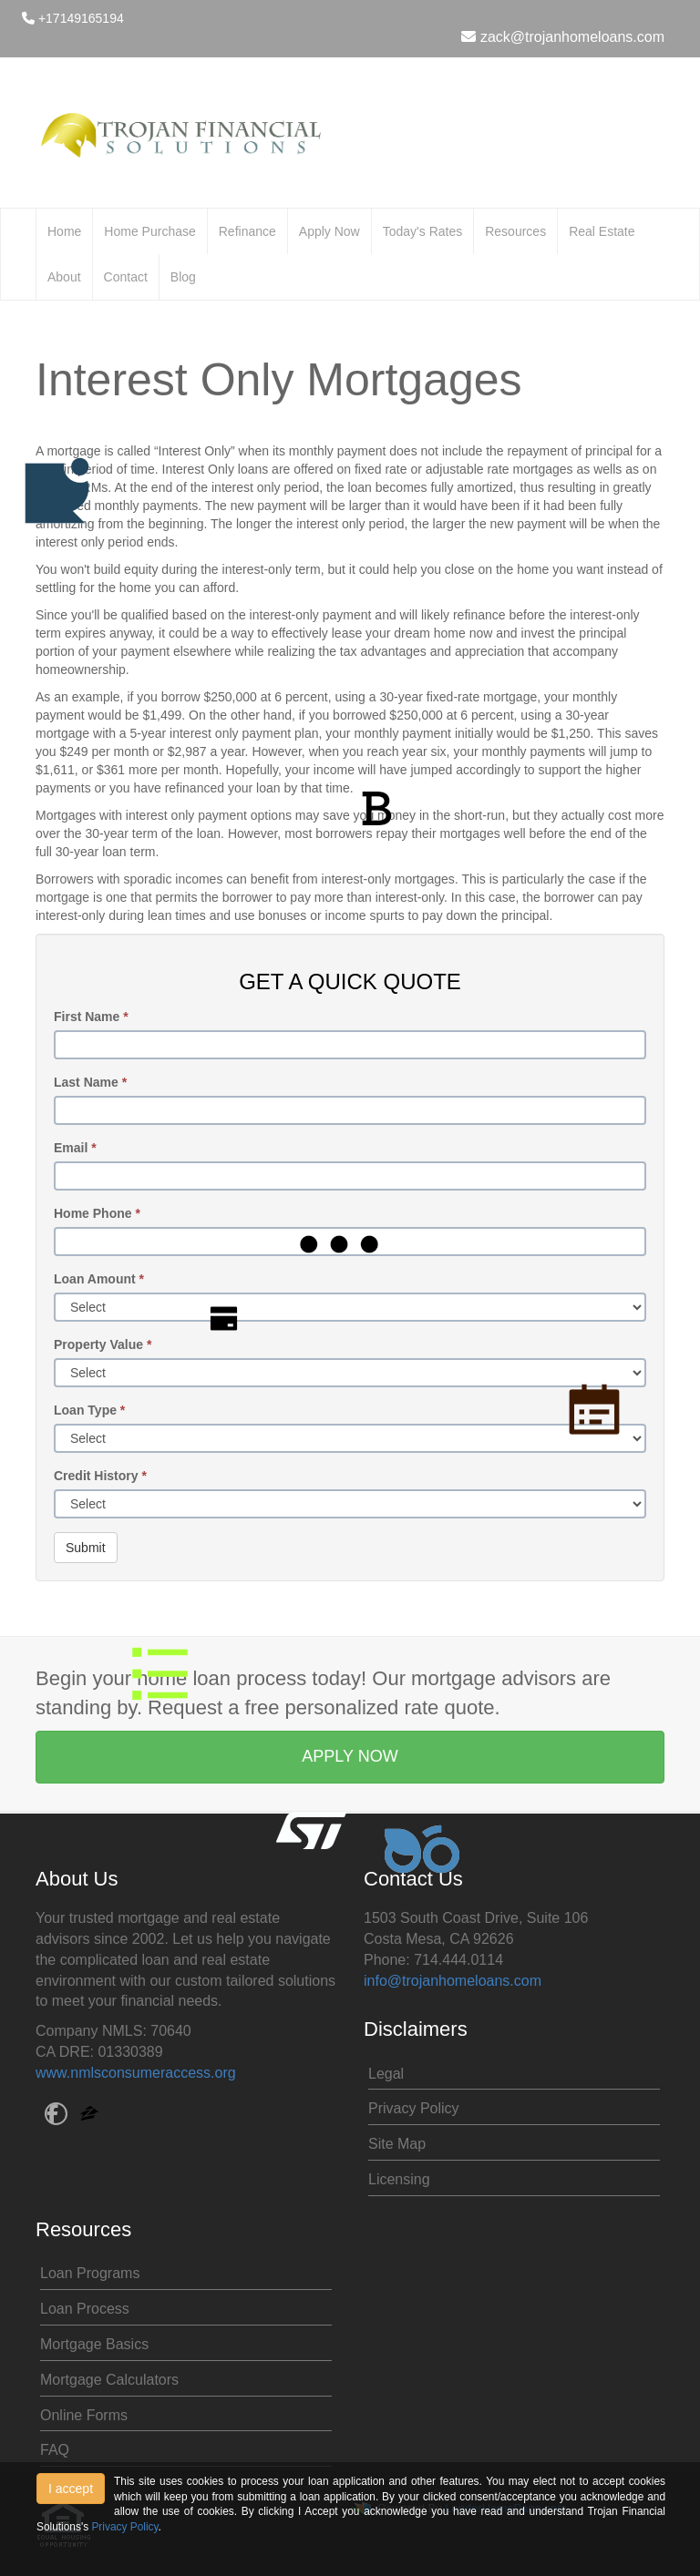  Describe the element at coordinates (311, 1830) in the screenshot. I see `STMicroelectronics company logo` at that location.